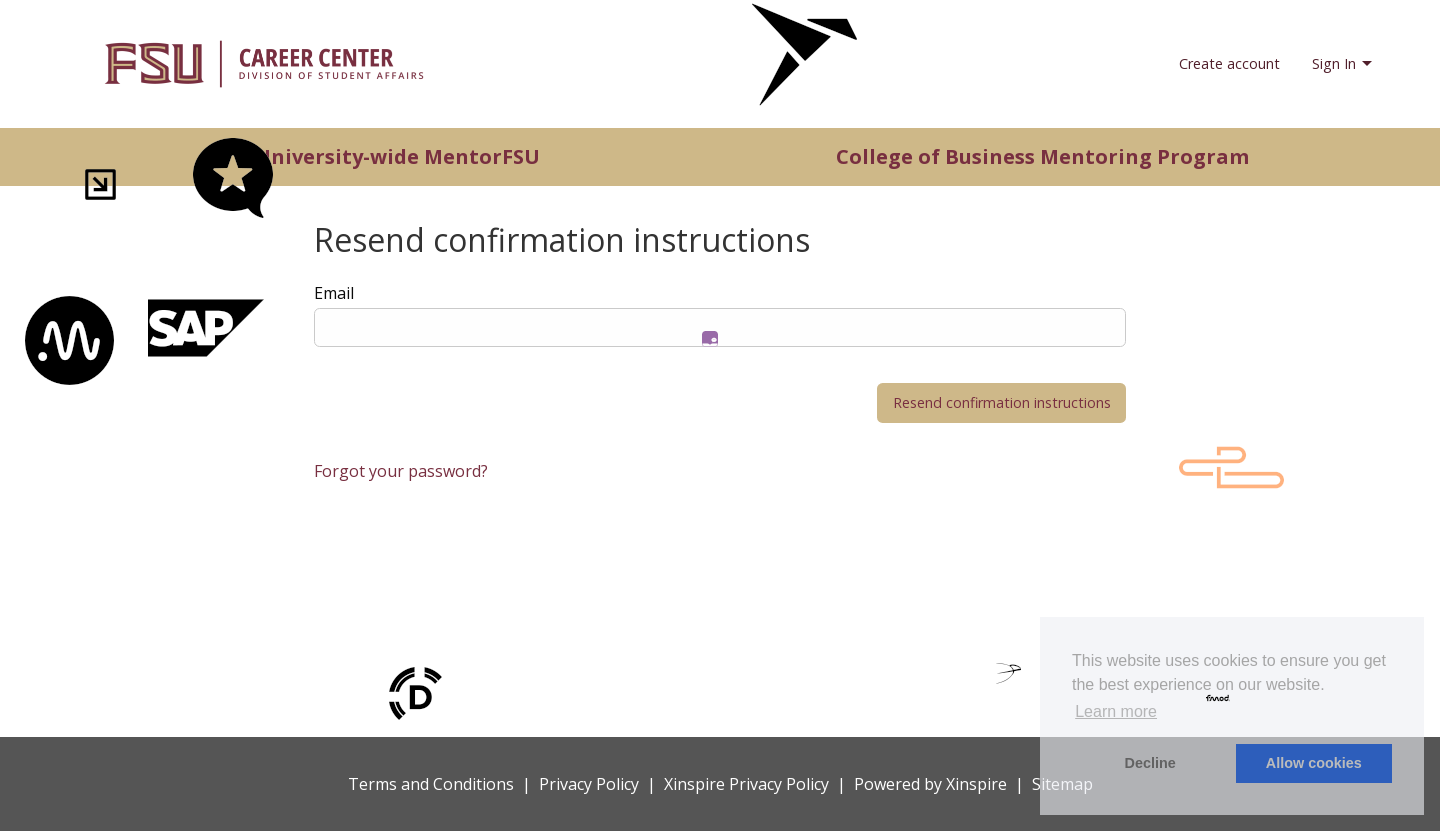 The image size is (1440, 831). What do you see at coordinates (1231, 467) in the screenshot?
I see `UpCloud cloud hosting service logo` at bounding box center [1231, 467].